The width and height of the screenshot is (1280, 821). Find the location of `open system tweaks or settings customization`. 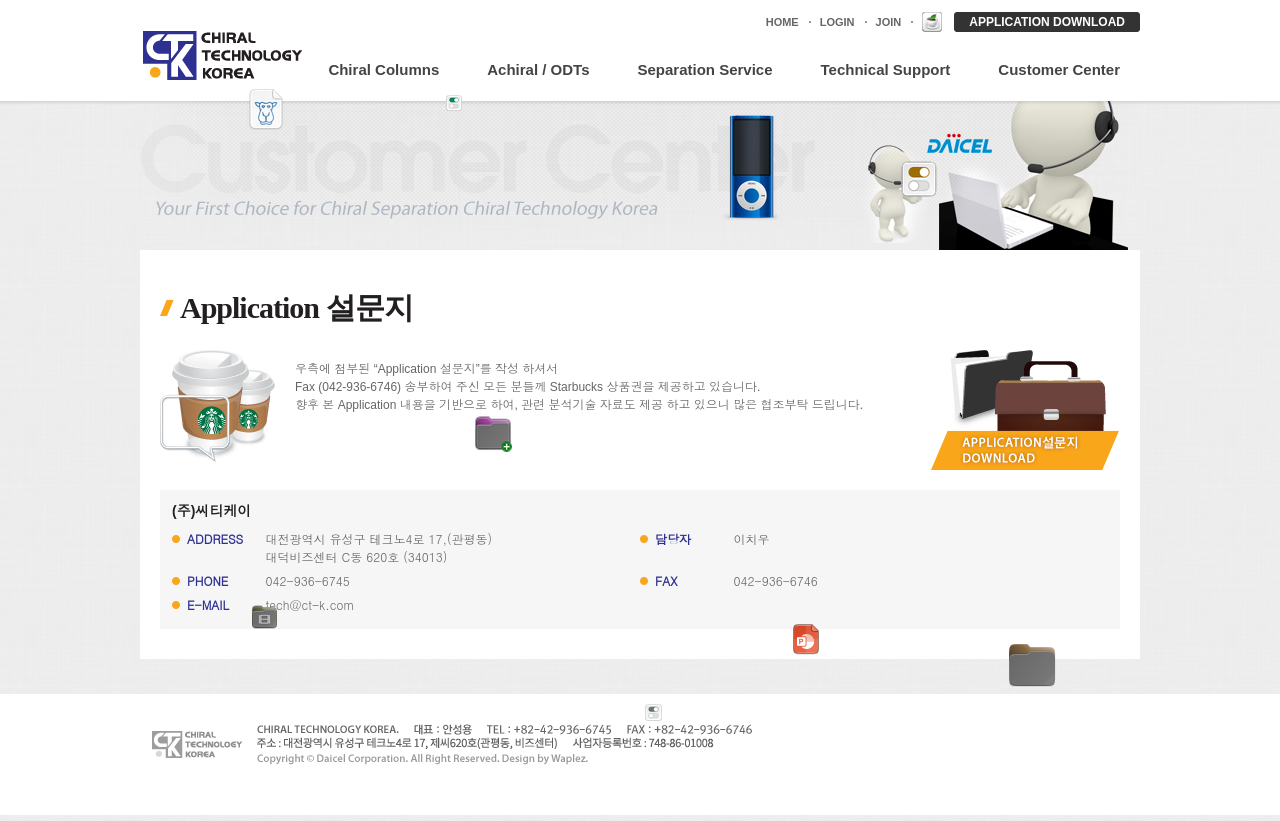

open system tweaks or settings customization is located at coordinates (919, 179).